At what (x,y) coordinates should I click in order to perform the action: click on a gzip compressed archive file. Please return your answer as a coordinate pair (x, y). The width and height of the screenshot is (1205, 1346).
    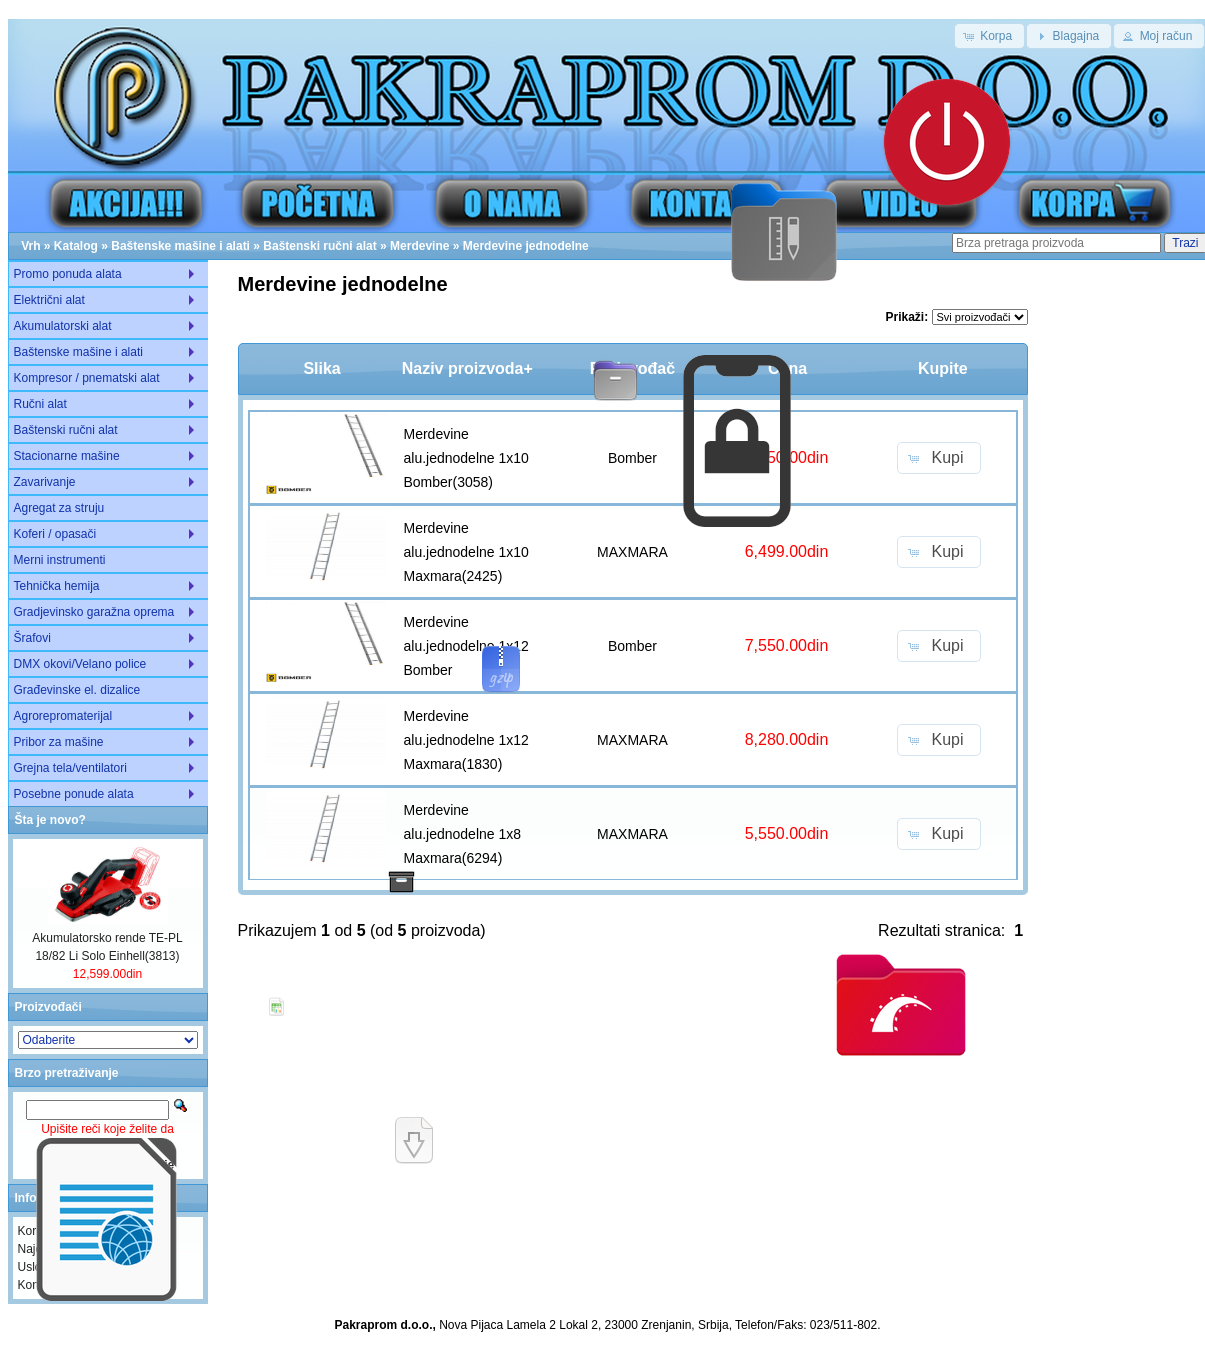
    Looking at the image, I should click on (501, 669).